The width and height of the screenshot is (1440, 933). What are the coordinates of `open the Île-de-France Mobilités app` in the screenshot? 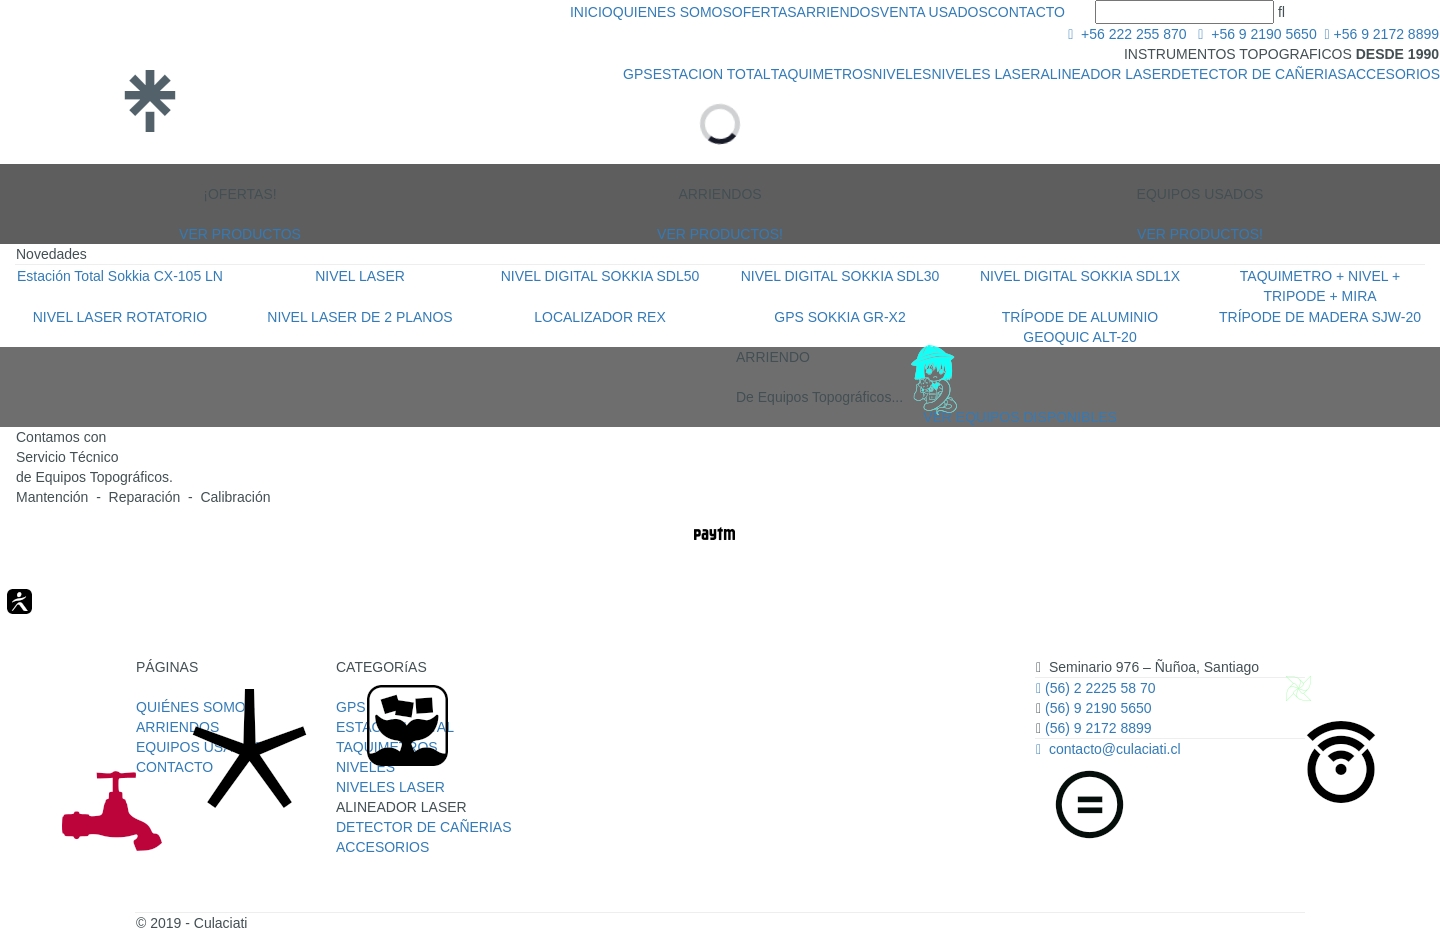 It's located at (19, 601).